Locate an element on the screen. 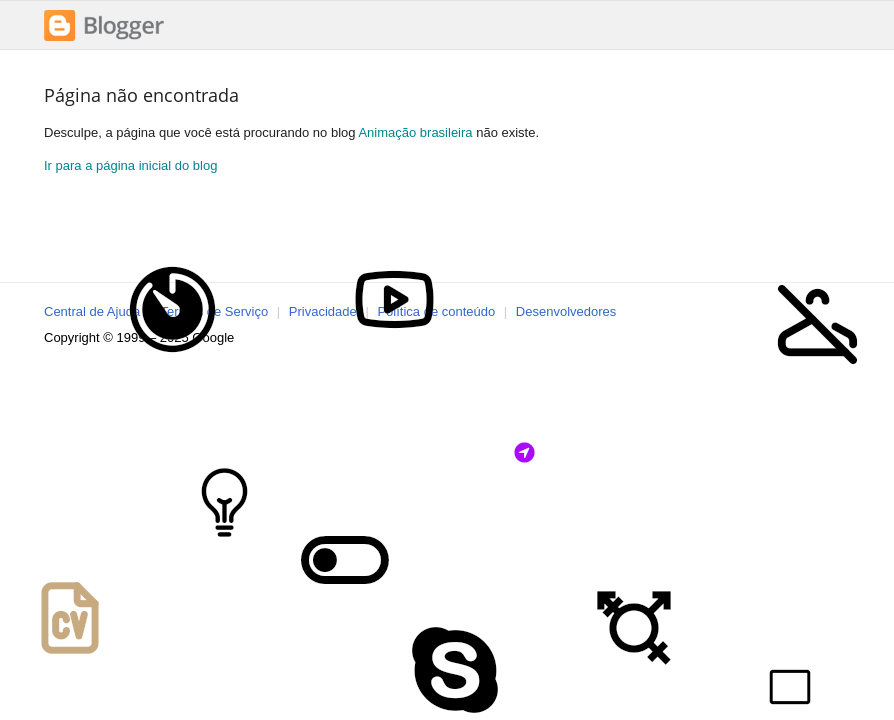 This screenshot has width=894, height=720. wardrobe or closet feature disabled is located at coordinates (817, 324).